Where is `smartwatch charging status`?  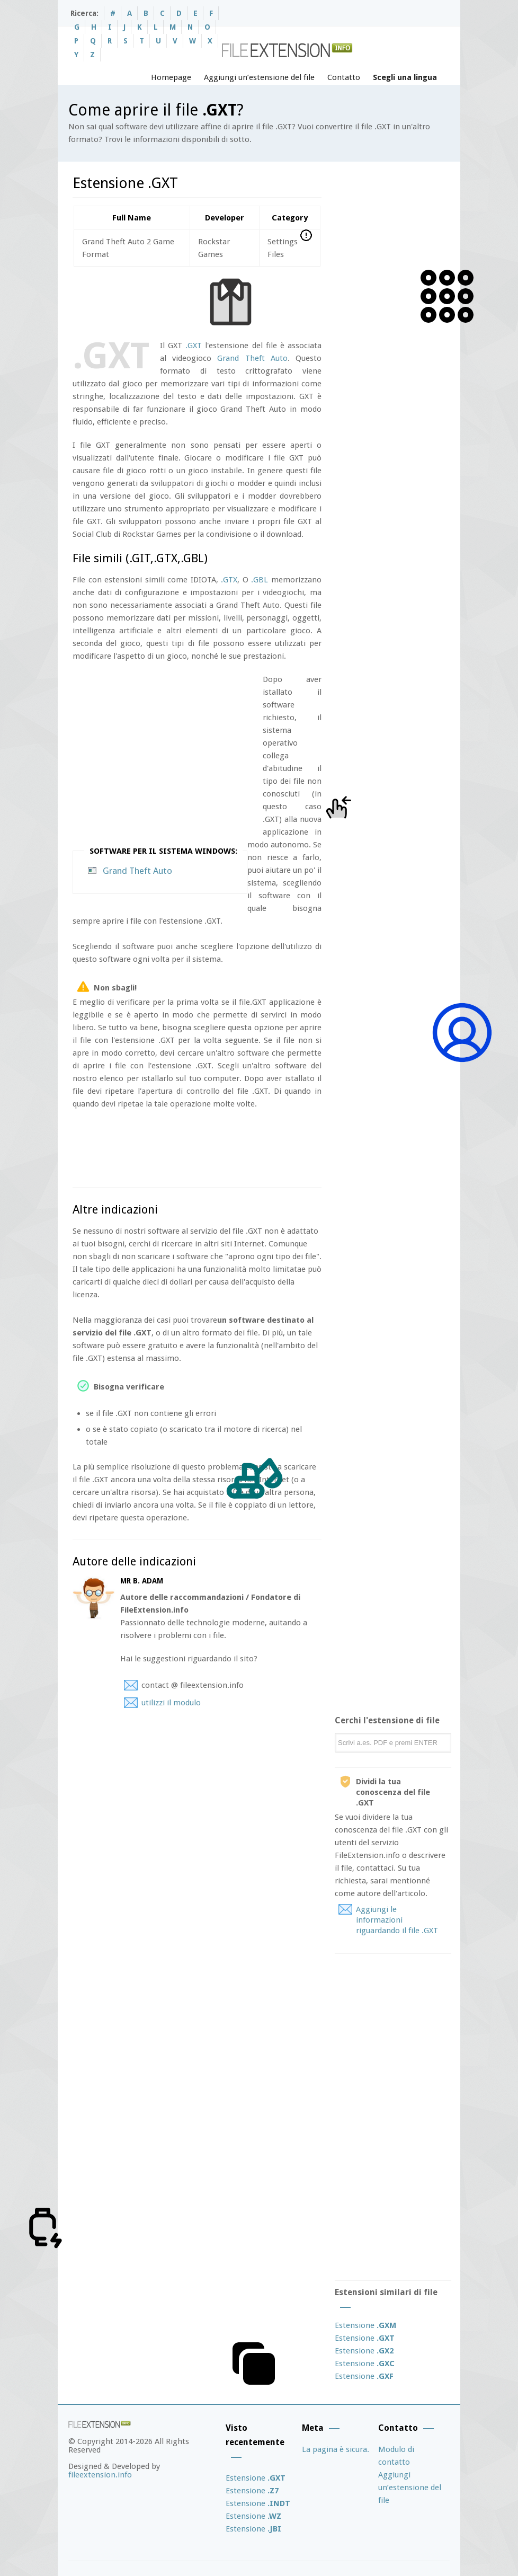
smartwatch charging status is located at coordinates (42, 2227).